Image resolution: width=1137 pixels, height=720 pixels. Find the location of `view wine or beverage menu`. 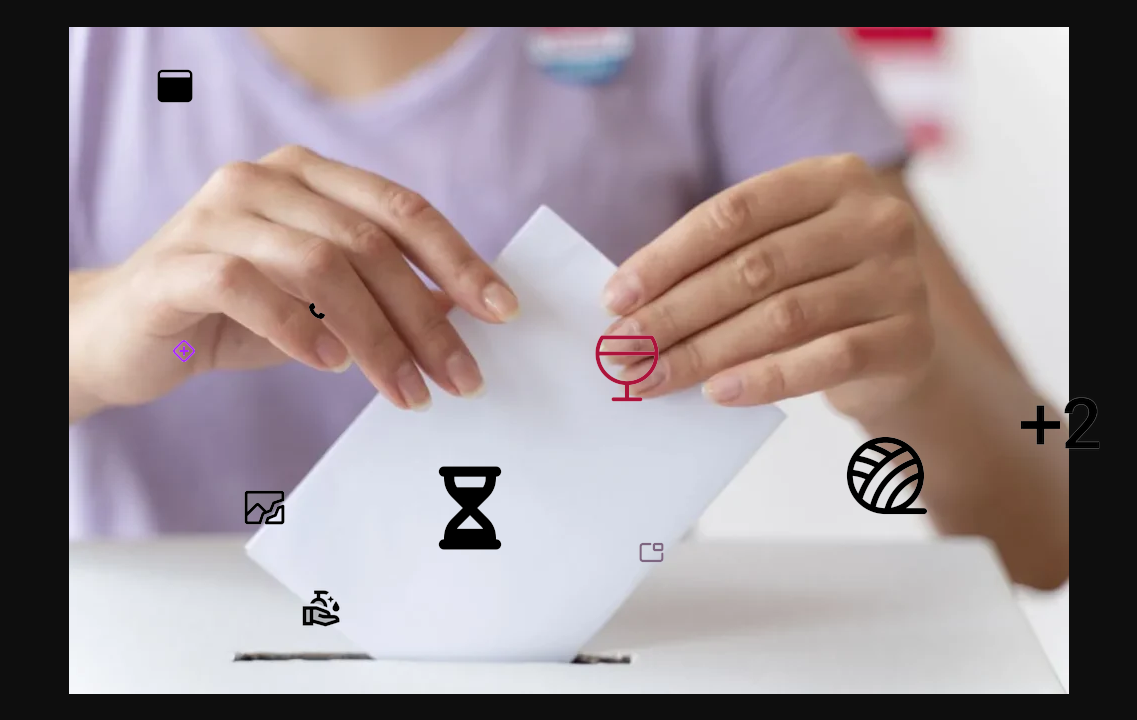

view wine or beverage menu is located at coordinates (627, 367).